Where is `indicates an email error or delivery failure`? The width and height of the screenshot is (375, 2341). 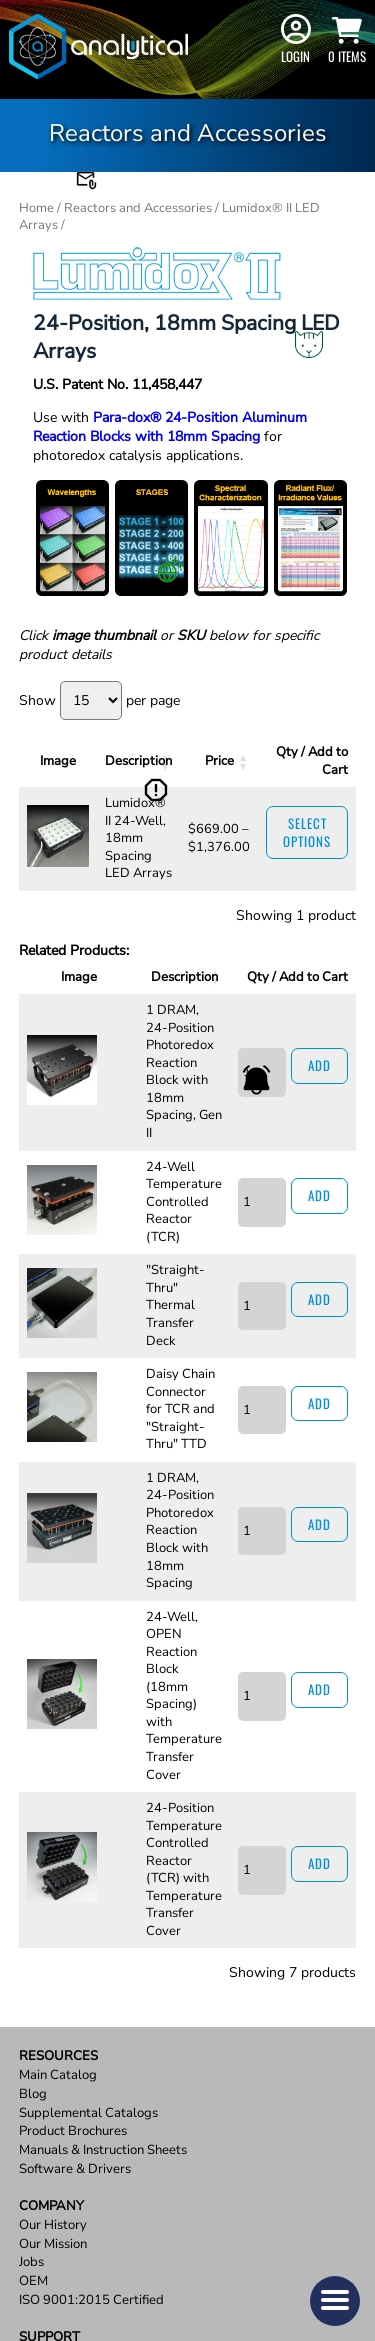
indicates an email error or delivery failure is located at coordinates (156, 790).